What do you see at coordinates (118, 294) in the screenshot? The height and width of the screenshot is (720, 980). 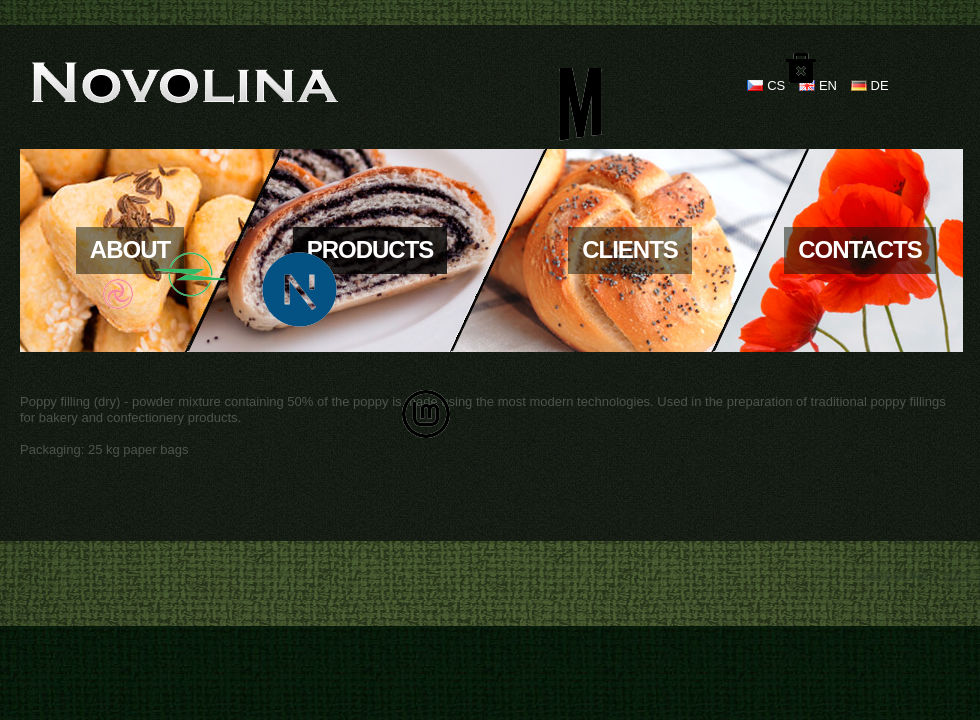 I see `open the Katana application` at bounding box center [118, 294].